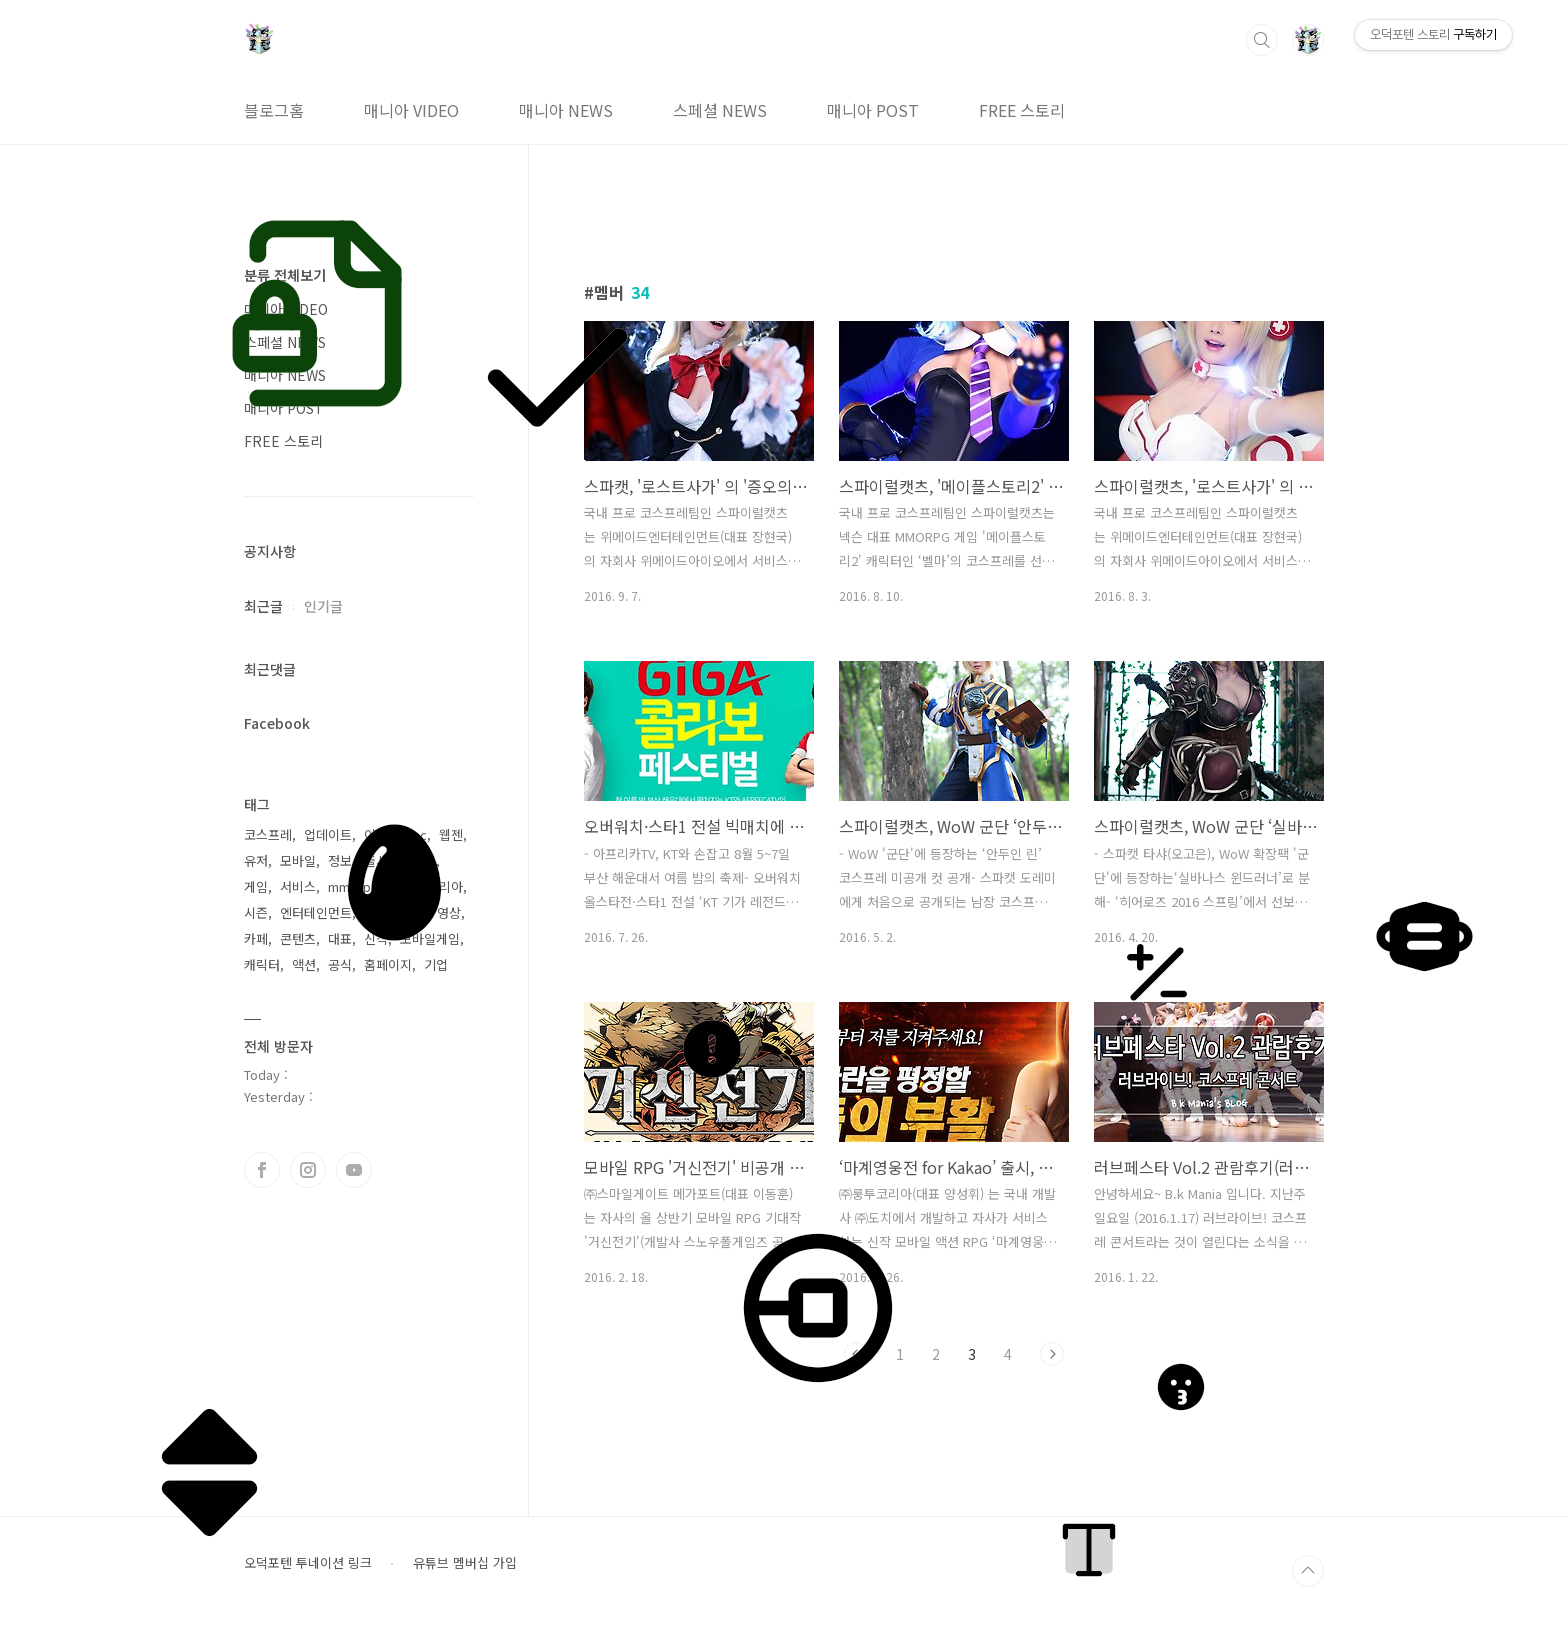 This screenshot has width=1568, height=1632. Describe the element at coordinates (1157, 974) in the screenshot. I see `toggle between adding and subtracting values` at that location.